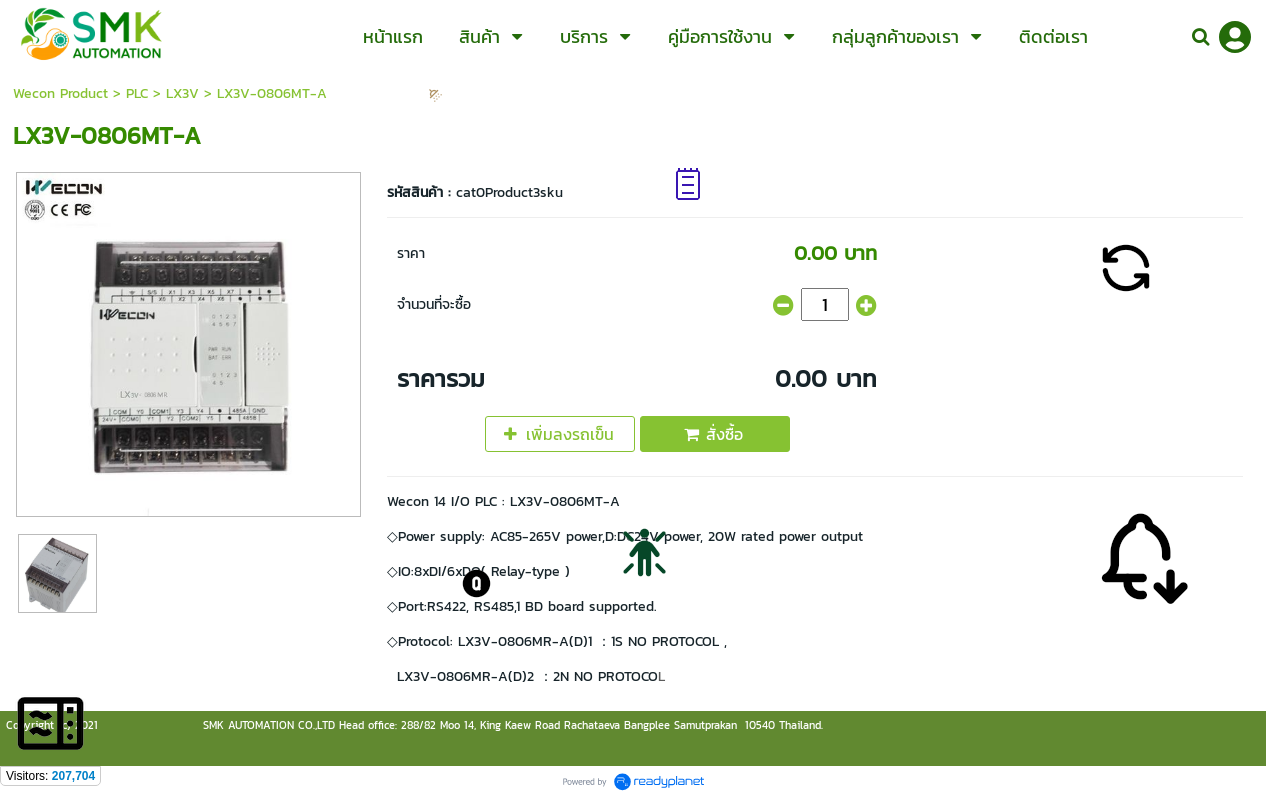 The image size is (1266, 798). I want to click on download notifications, so click(1140, 556).